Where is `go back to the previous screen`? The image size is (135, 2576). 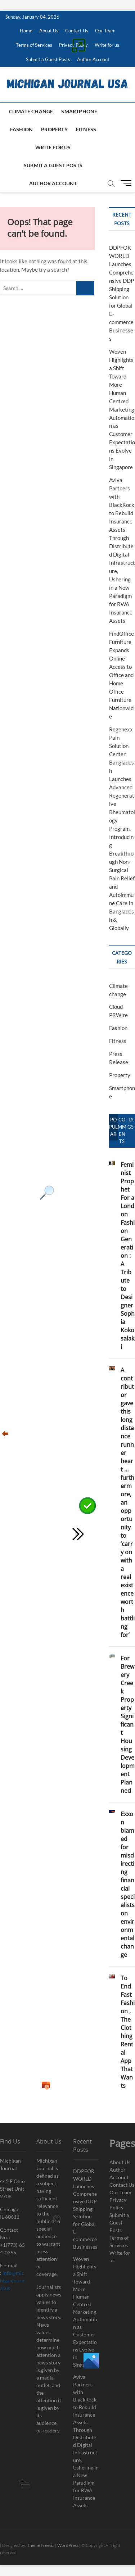 go back to the previous screen is located at coordinates (5, 1434).